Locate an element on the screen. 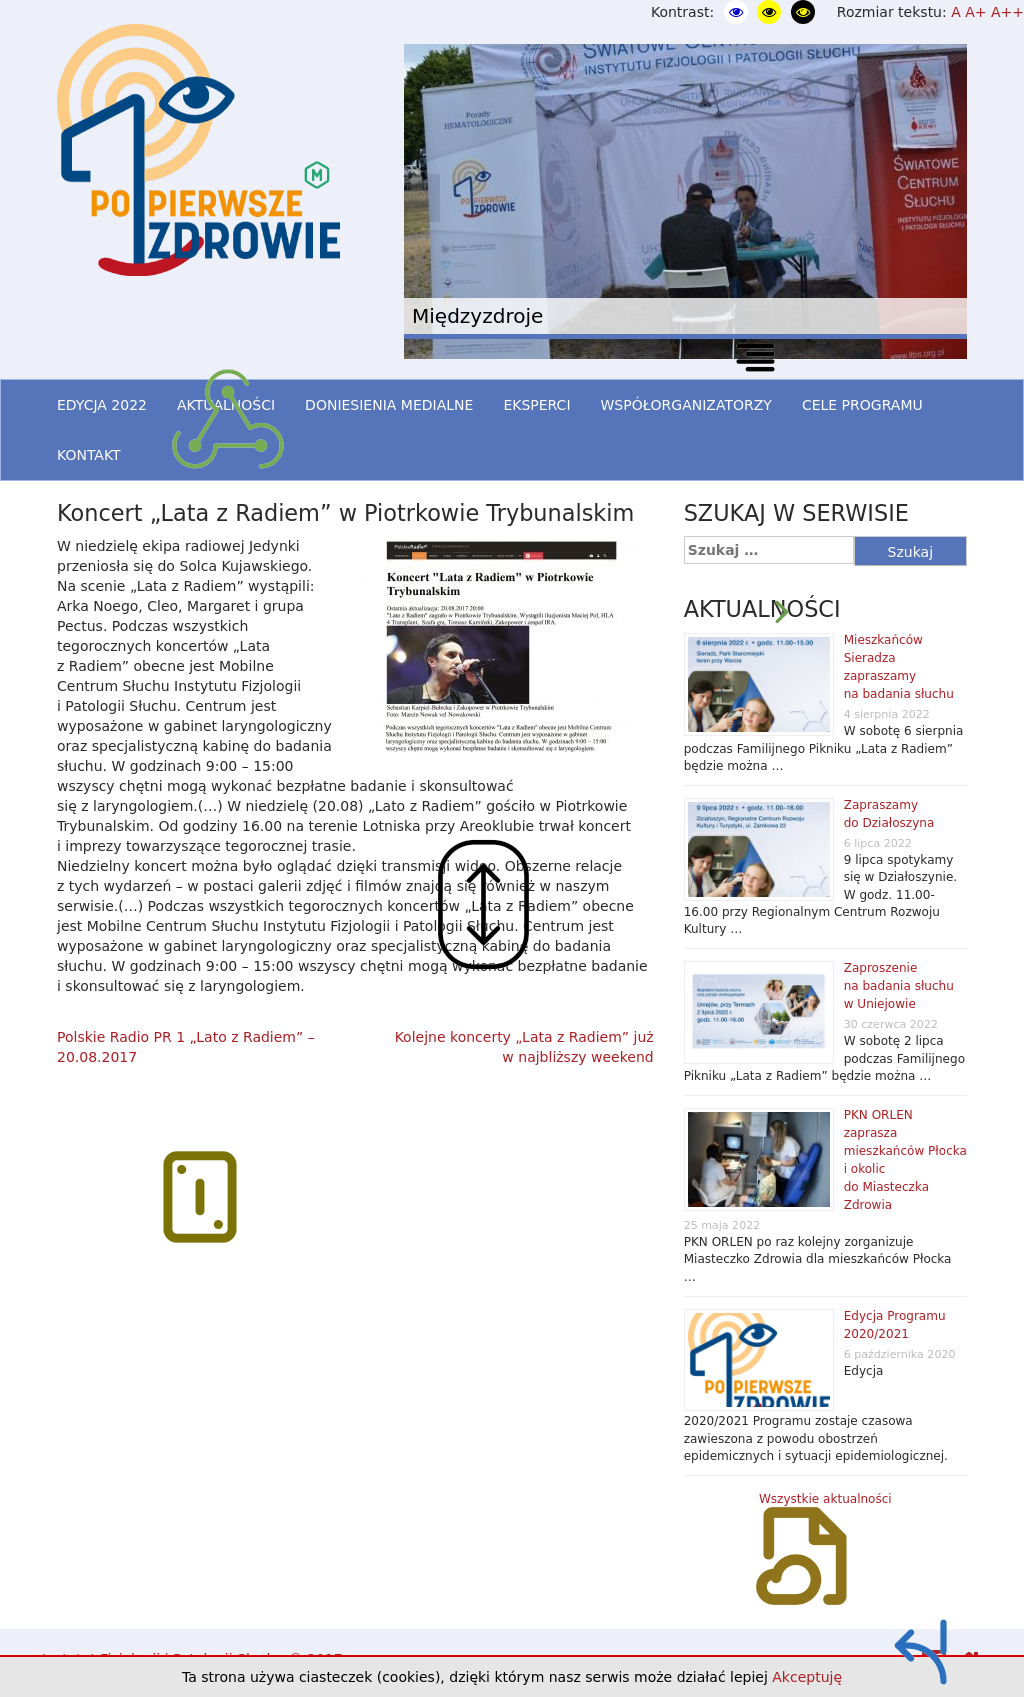  scroll up or down on the page is located at coordinates (483, 904).